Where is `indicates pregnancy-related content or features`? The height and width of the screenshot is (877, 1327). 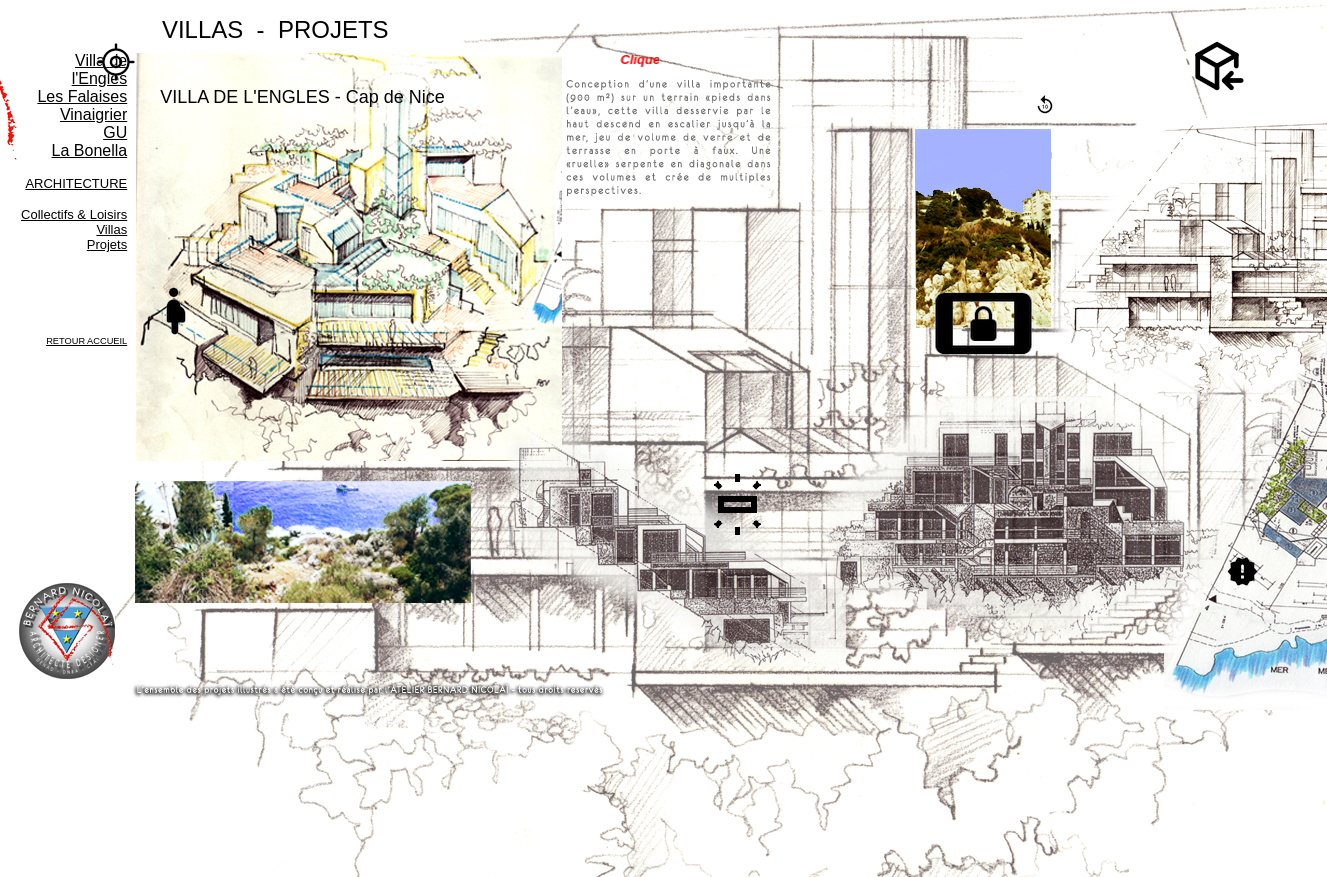 indicates pregnancy-related content or features is located at coordinates (176, 311).